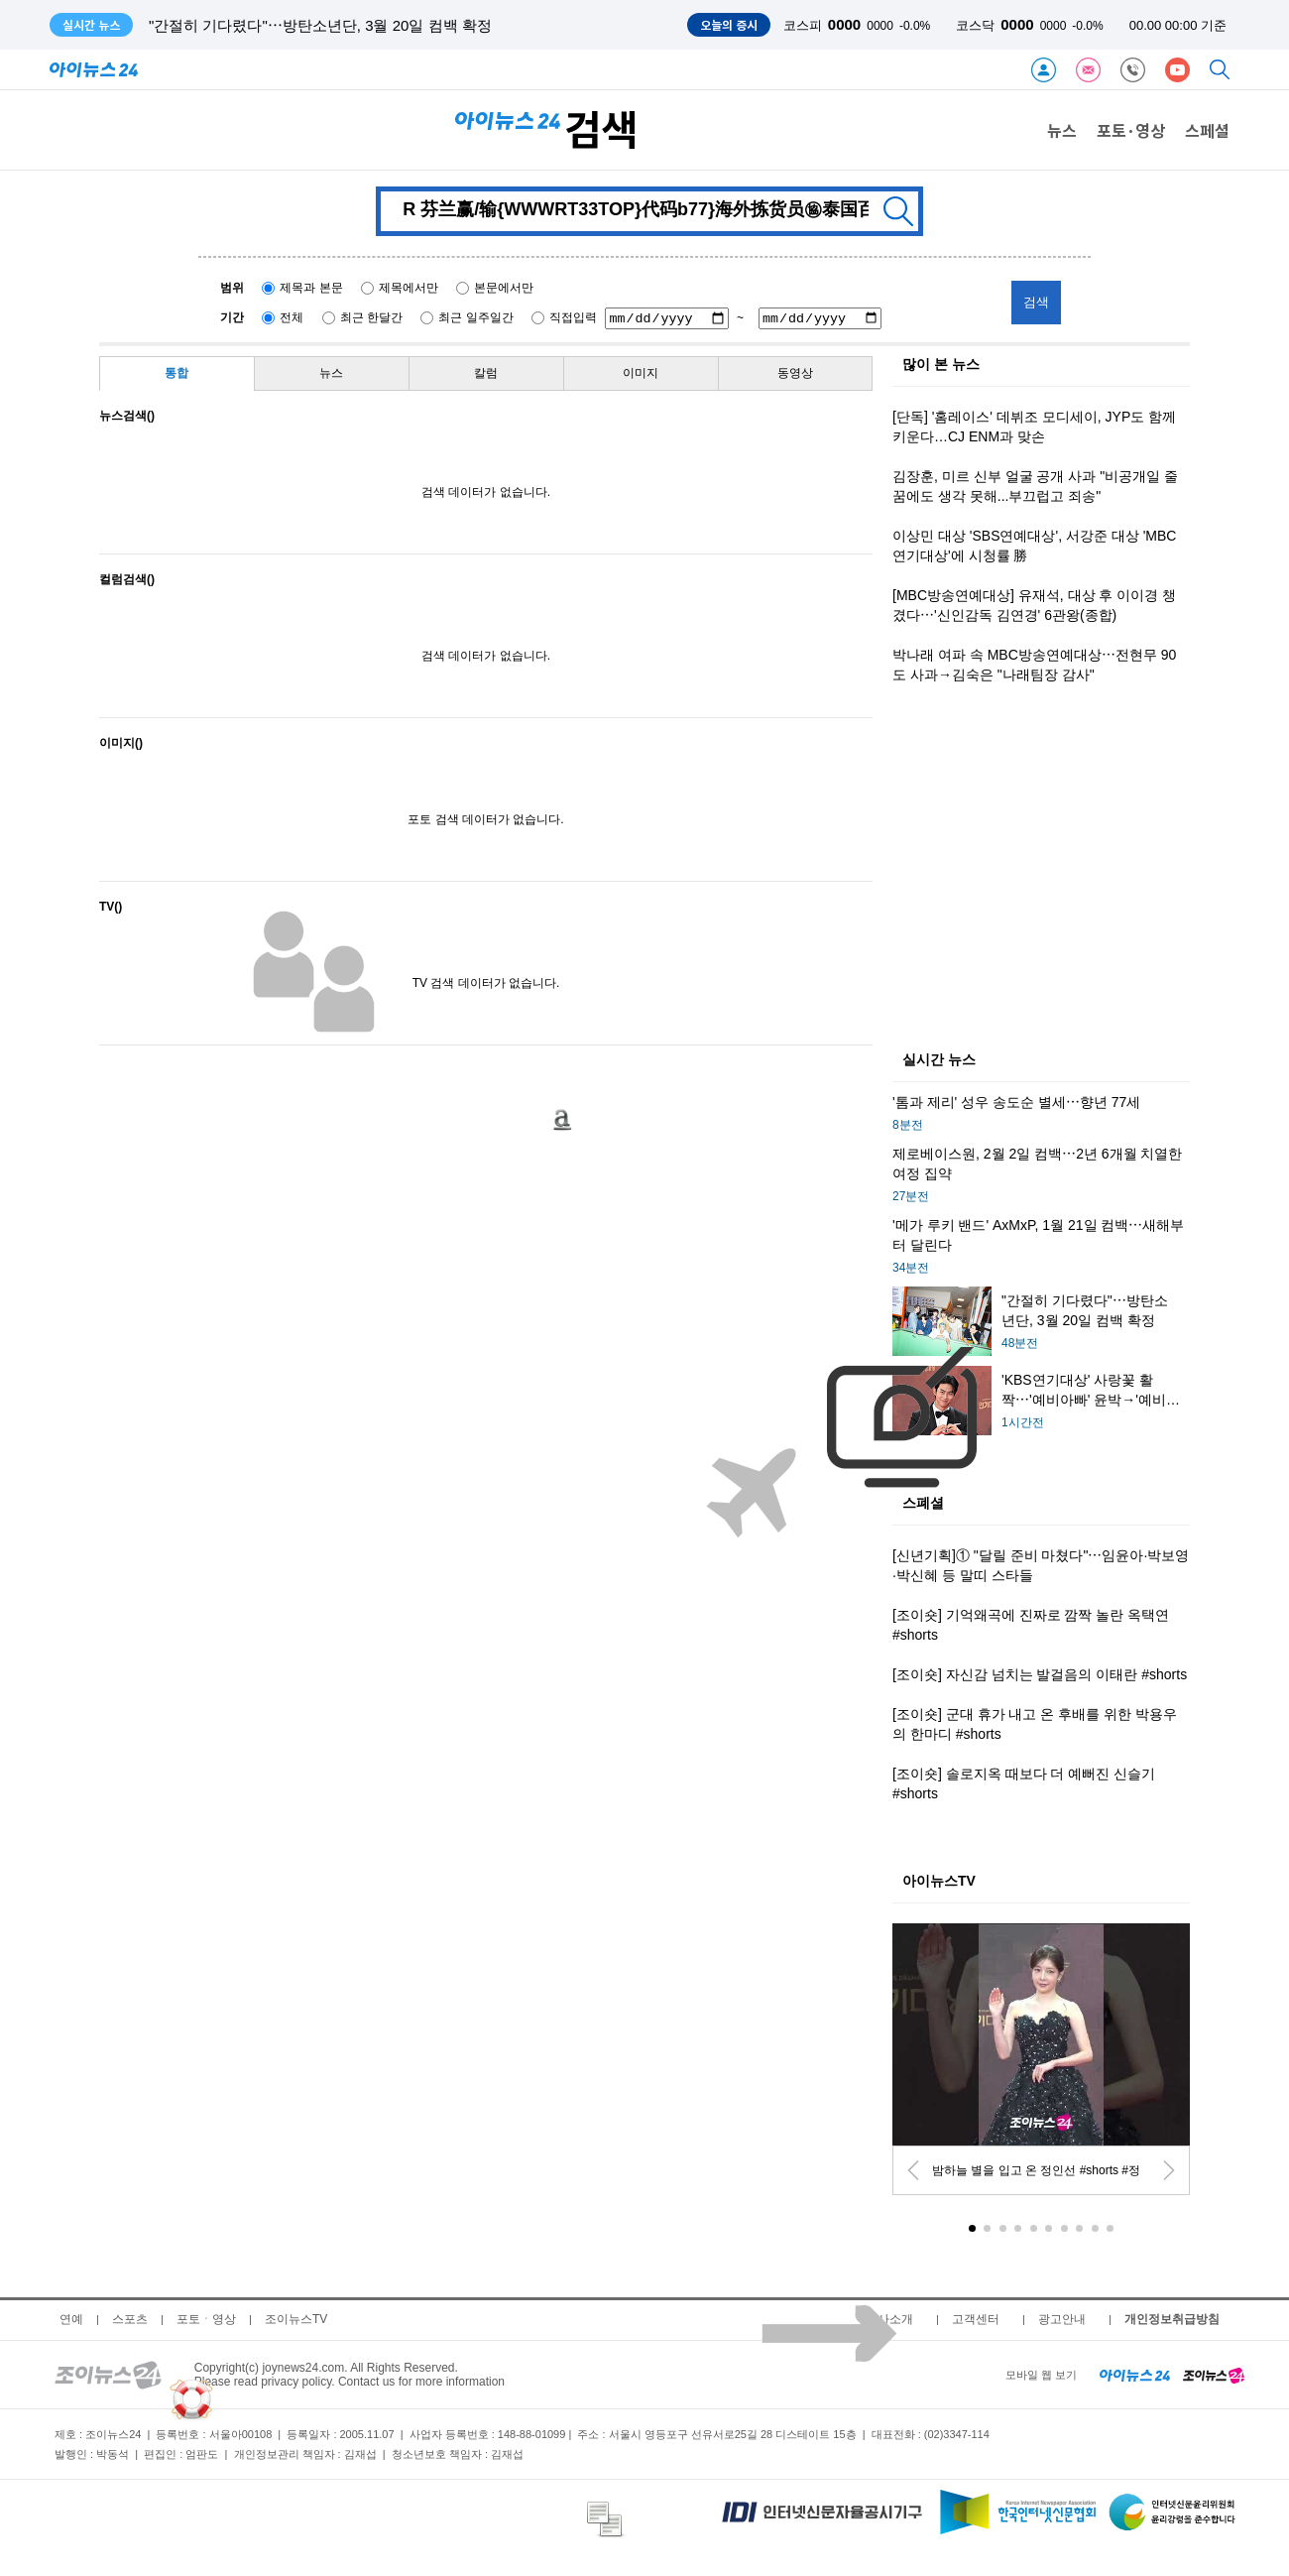 The height and width of the screenshot is (2576, 1289). Describe the element at coordinates (562, 1120) in the screenshot. I see `apply underline formatting to selected text` at that location.